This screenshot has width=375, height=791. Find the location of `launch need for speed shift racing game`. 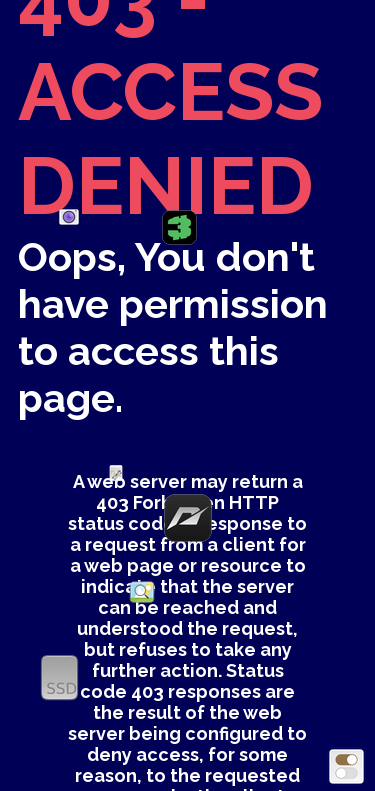

launch need for speed shift racing game is located at coordinates (188, 518).